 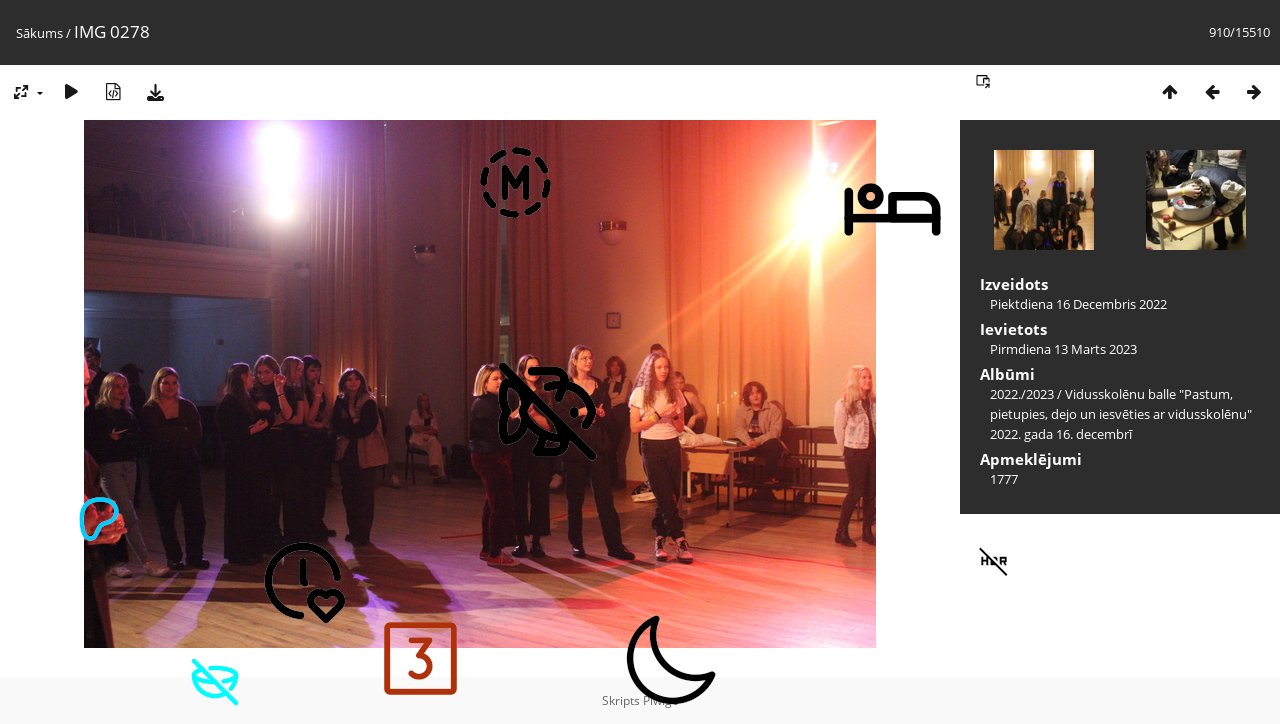 I want to click on select option three from a list, so click(x=420, y=658).